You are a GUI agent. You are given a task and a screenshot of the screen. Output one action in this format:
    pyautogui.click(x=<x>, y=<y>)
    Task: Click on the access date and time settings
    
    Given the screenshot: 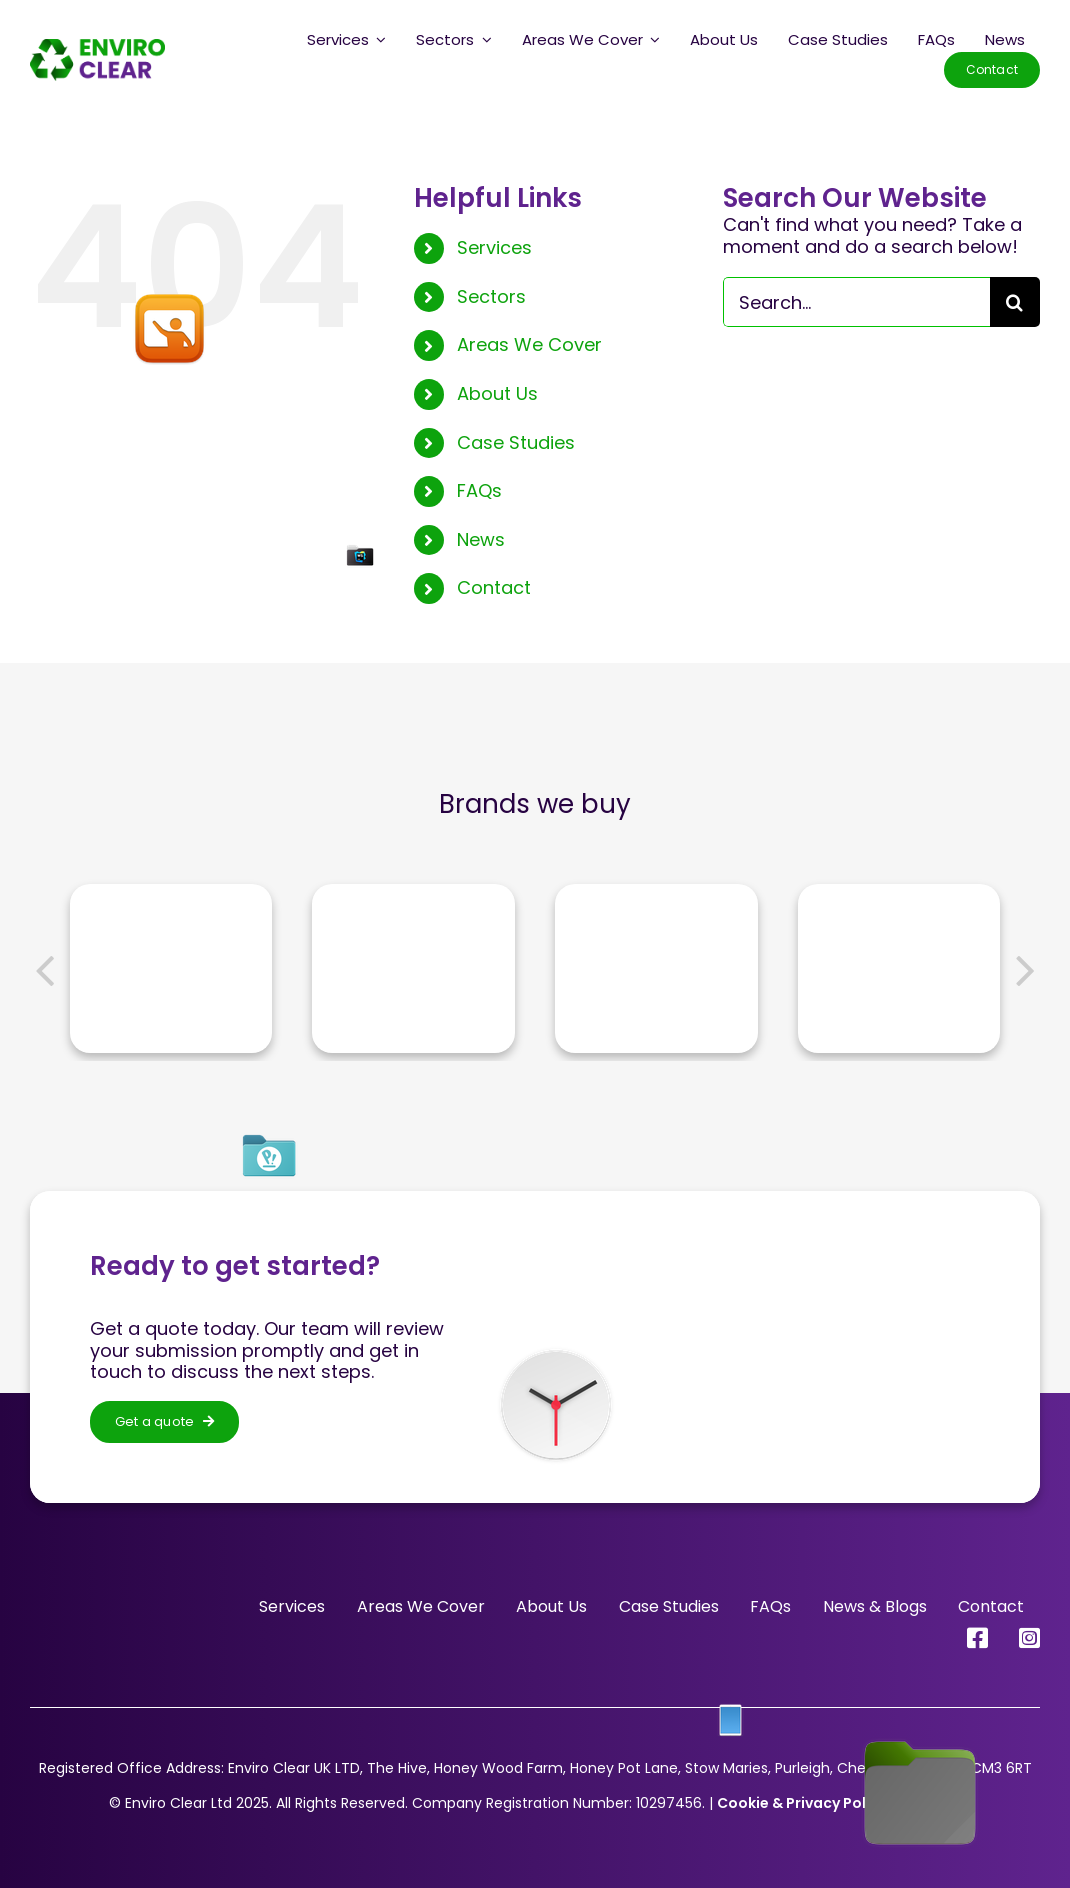 What is the action you would take?
    pyautogui.click(x=556, y=1405)
    